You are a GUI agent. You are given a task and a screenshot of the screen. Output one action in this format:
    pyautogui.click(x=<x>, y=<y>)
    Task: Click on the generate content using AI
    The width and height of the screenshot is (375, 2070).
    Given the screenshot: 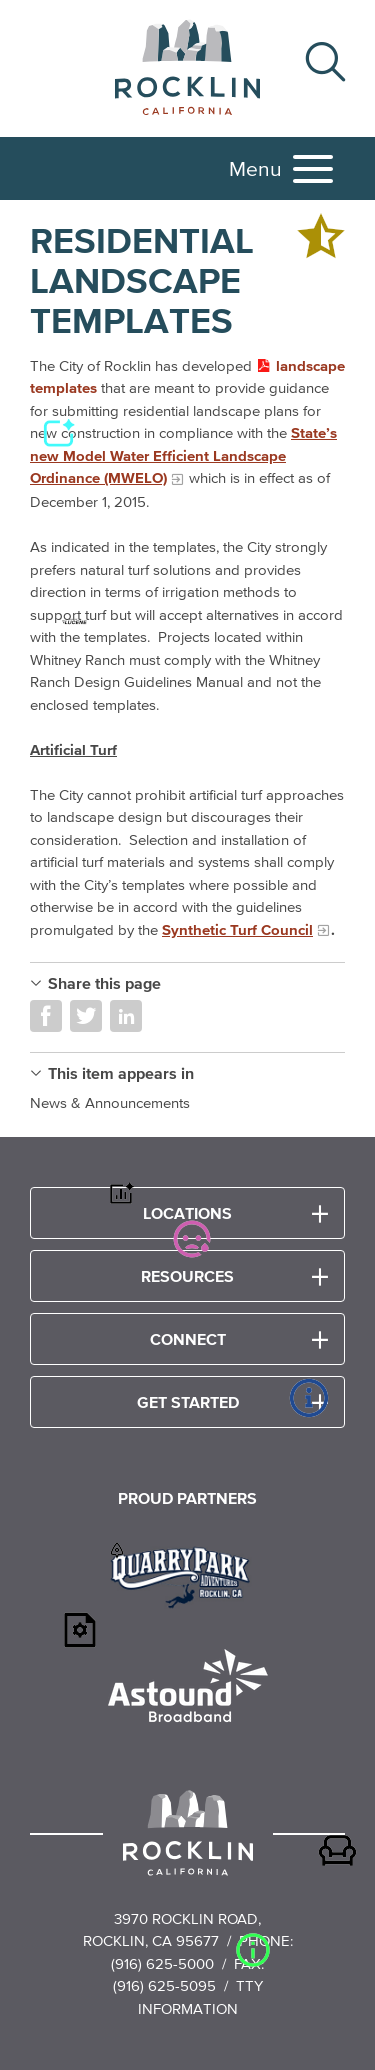 What is the action you would take?
    pyautogui.click(x=58, y=433)
    